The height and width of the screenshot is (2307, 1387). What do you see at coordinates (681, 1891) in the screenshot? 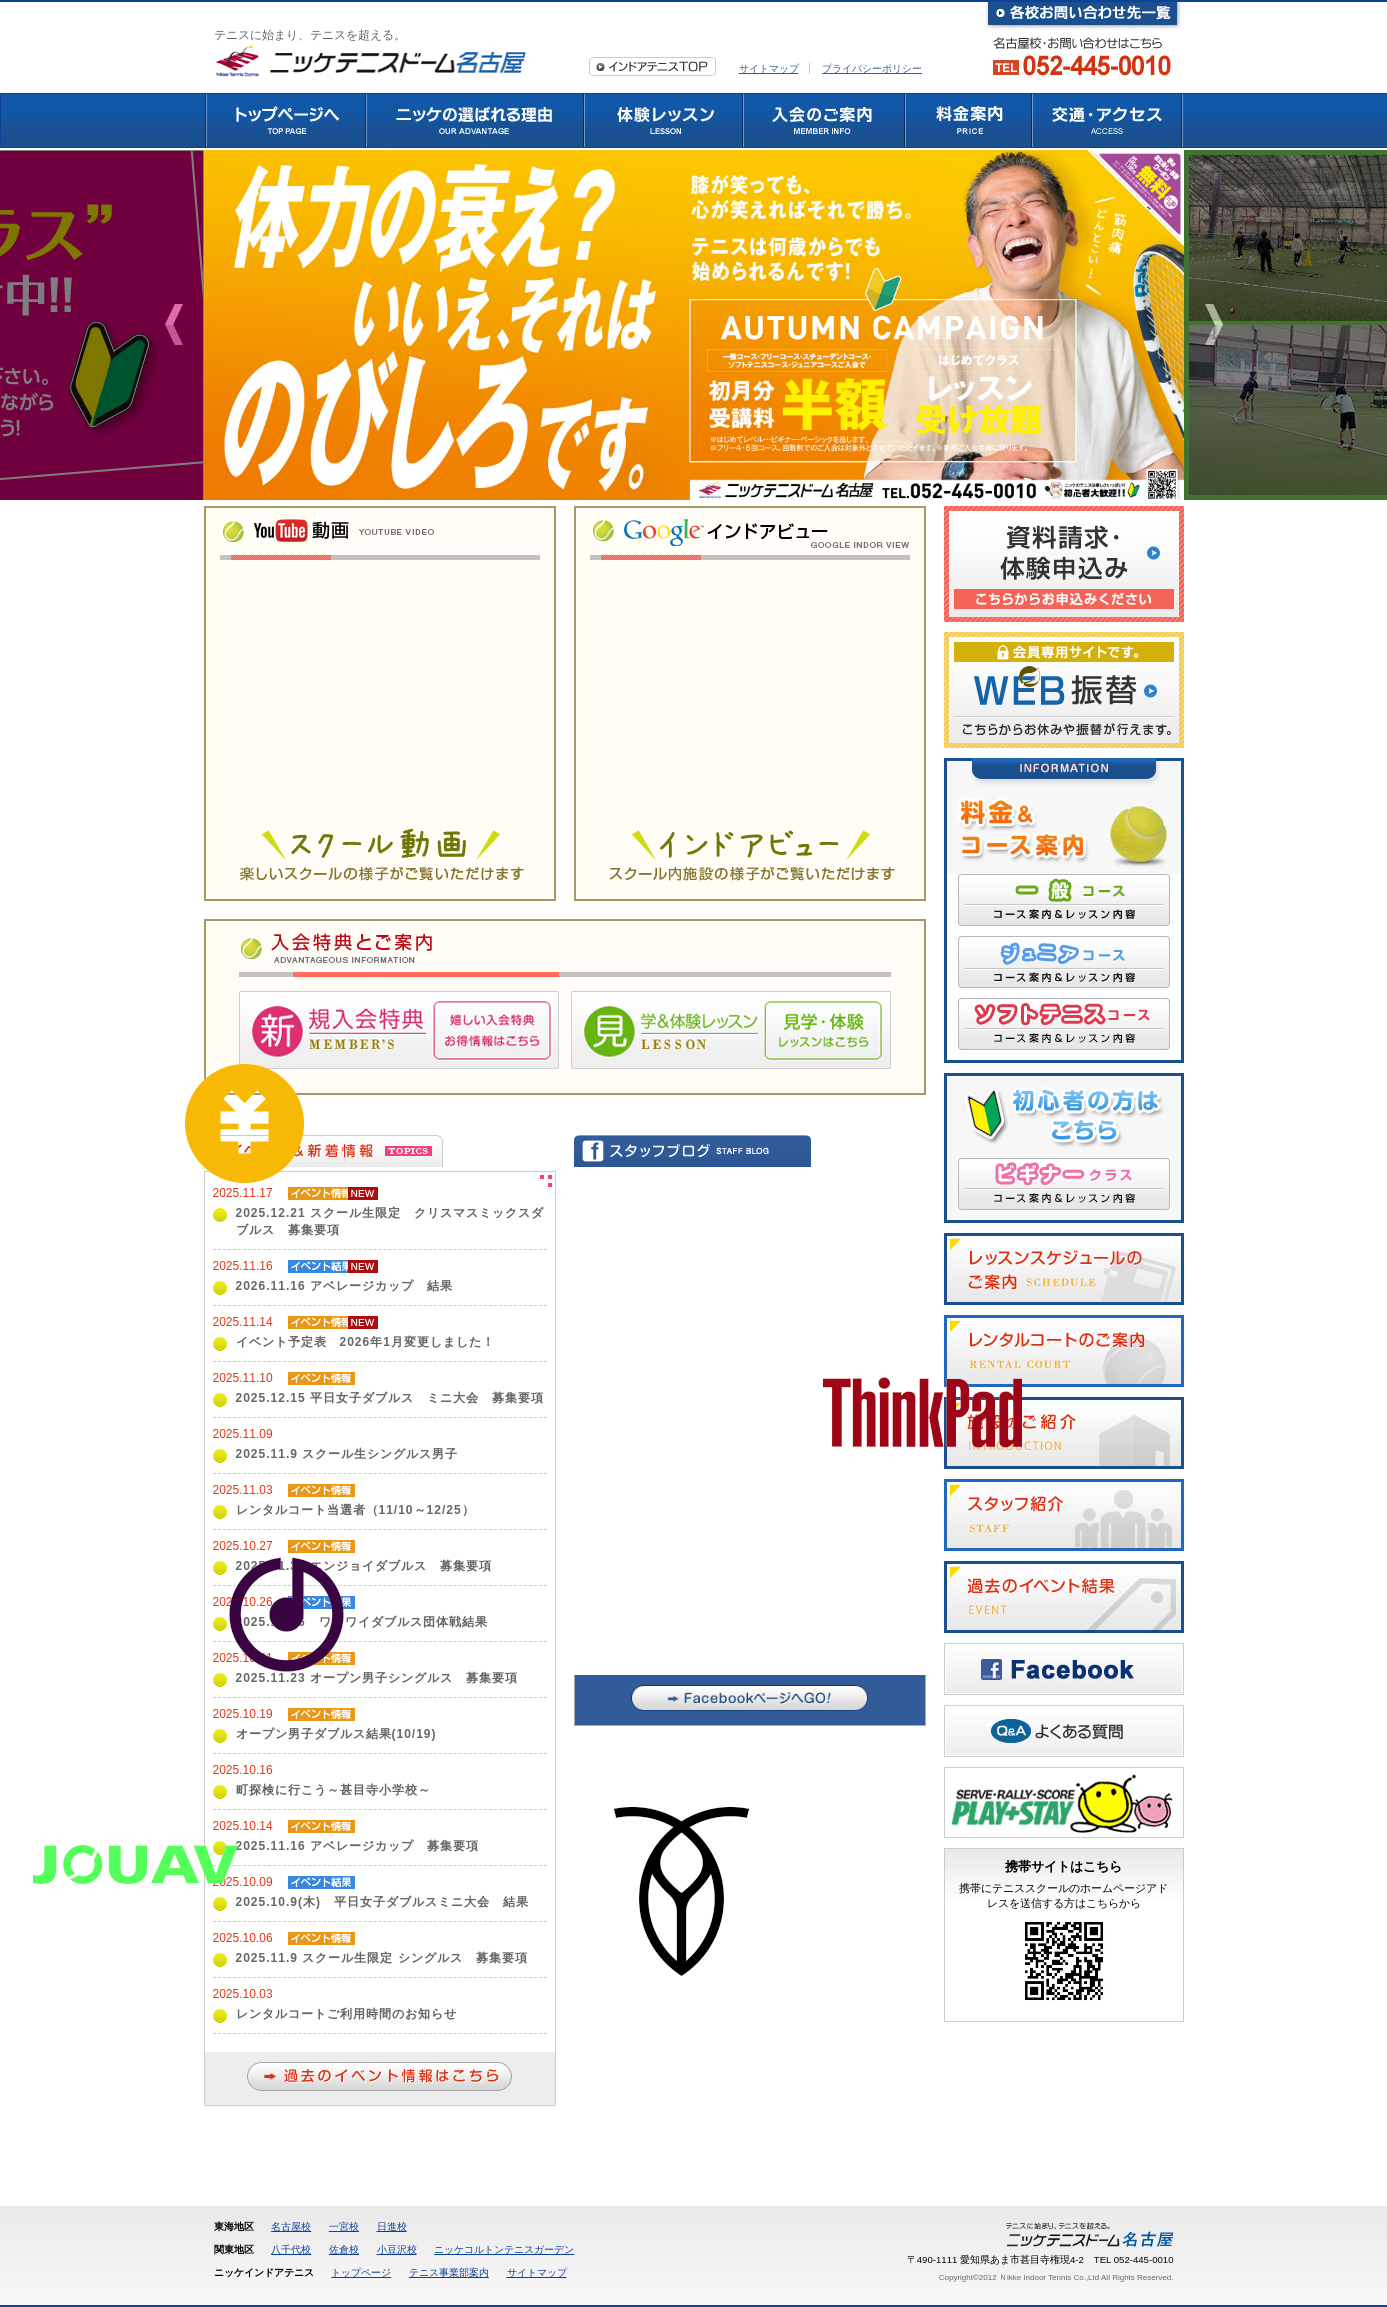
I see `cockroach labs company logo` at bounding box center [681, 1891].